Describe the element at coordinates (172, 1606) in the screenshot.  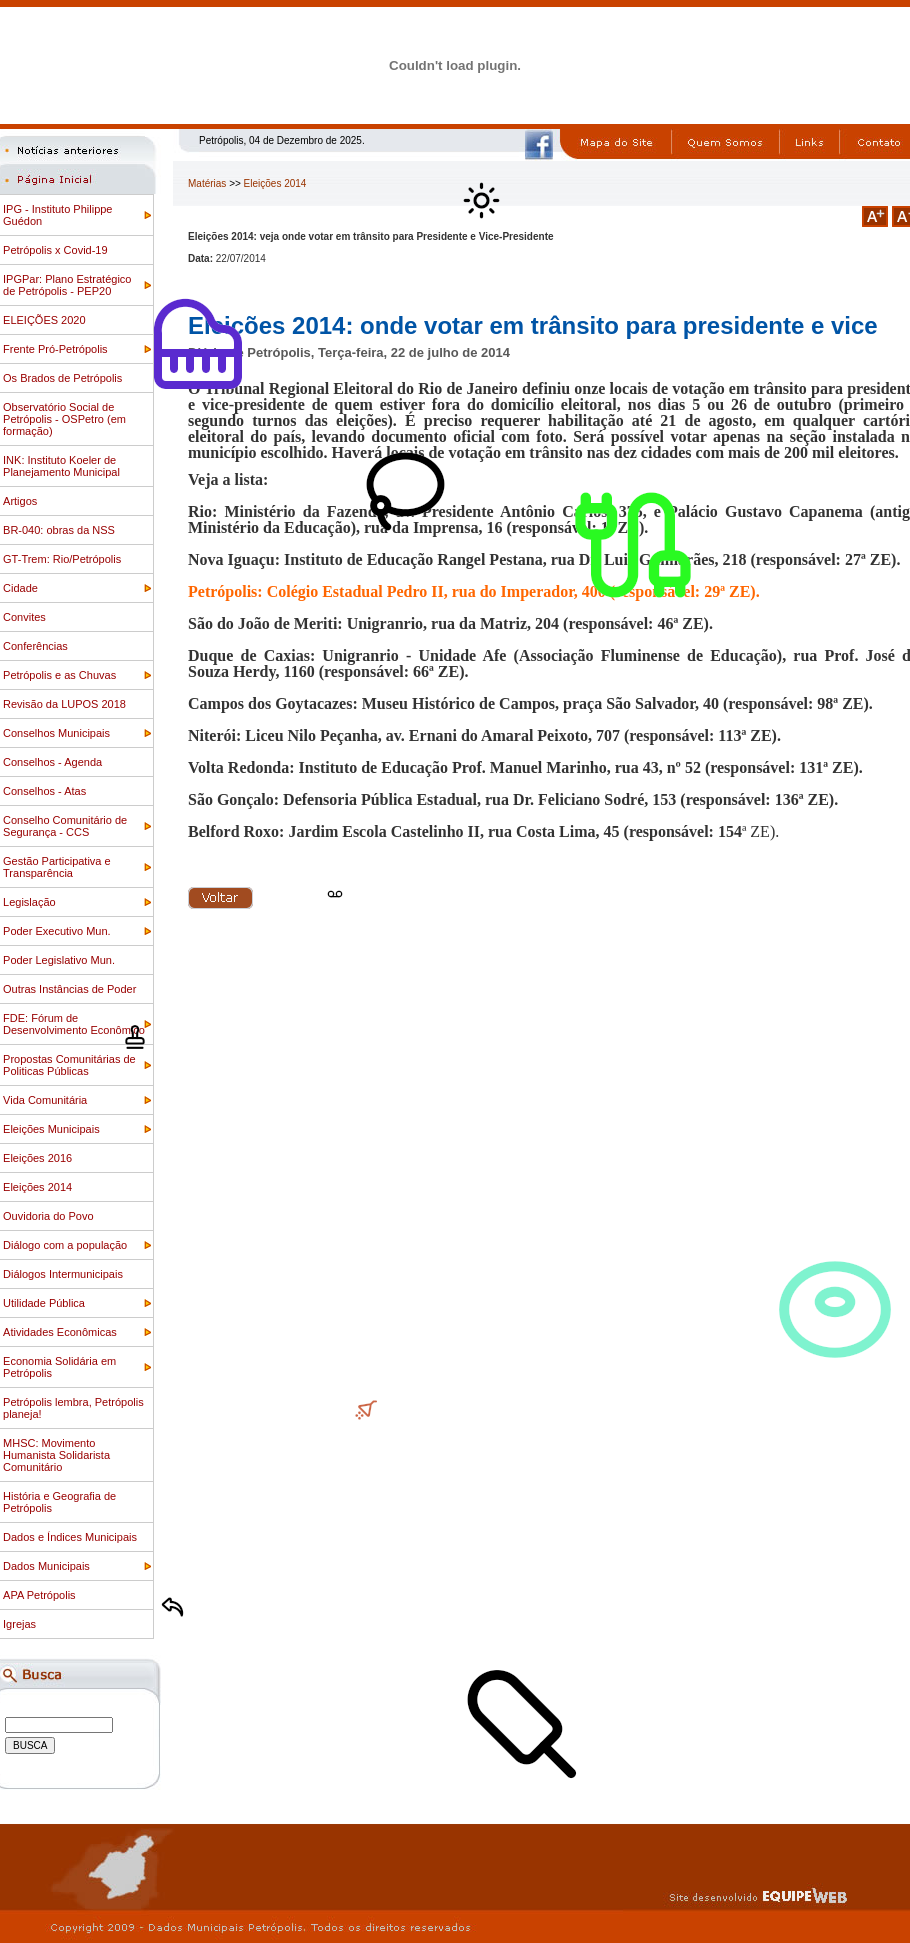
I see `undo the last action` at that location.